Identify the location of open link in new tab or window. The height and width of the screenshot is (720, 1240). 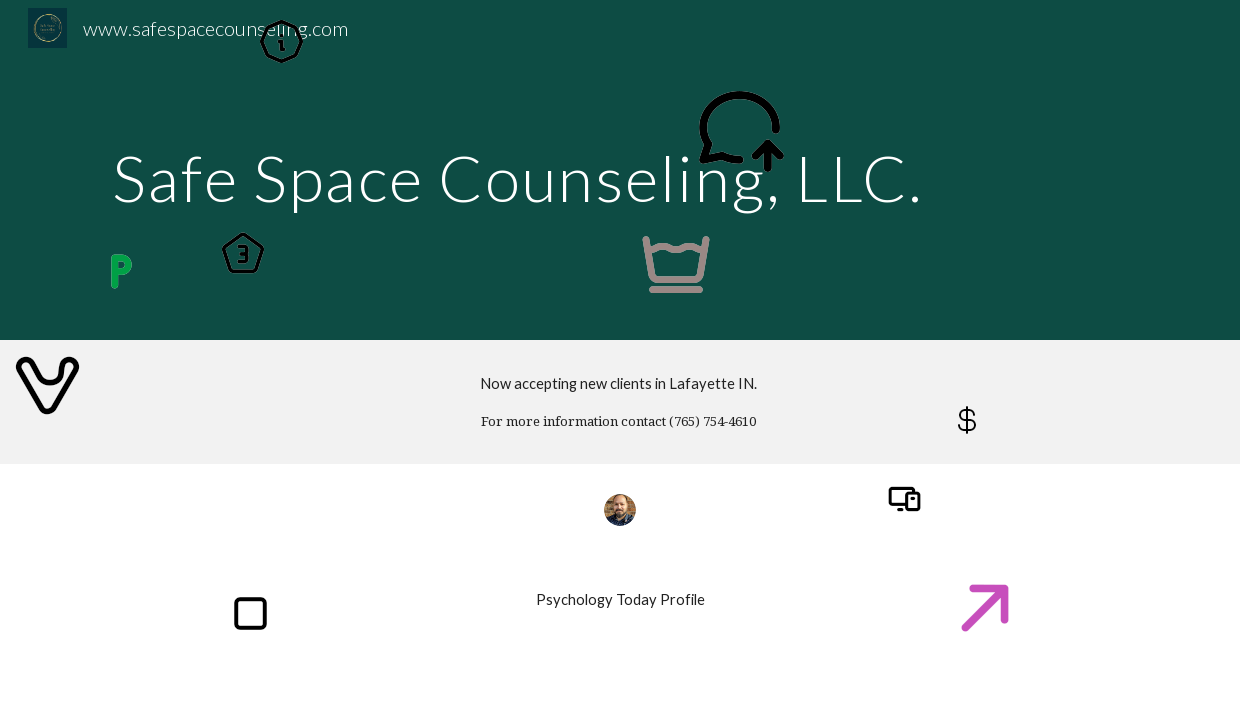
(985, 608).